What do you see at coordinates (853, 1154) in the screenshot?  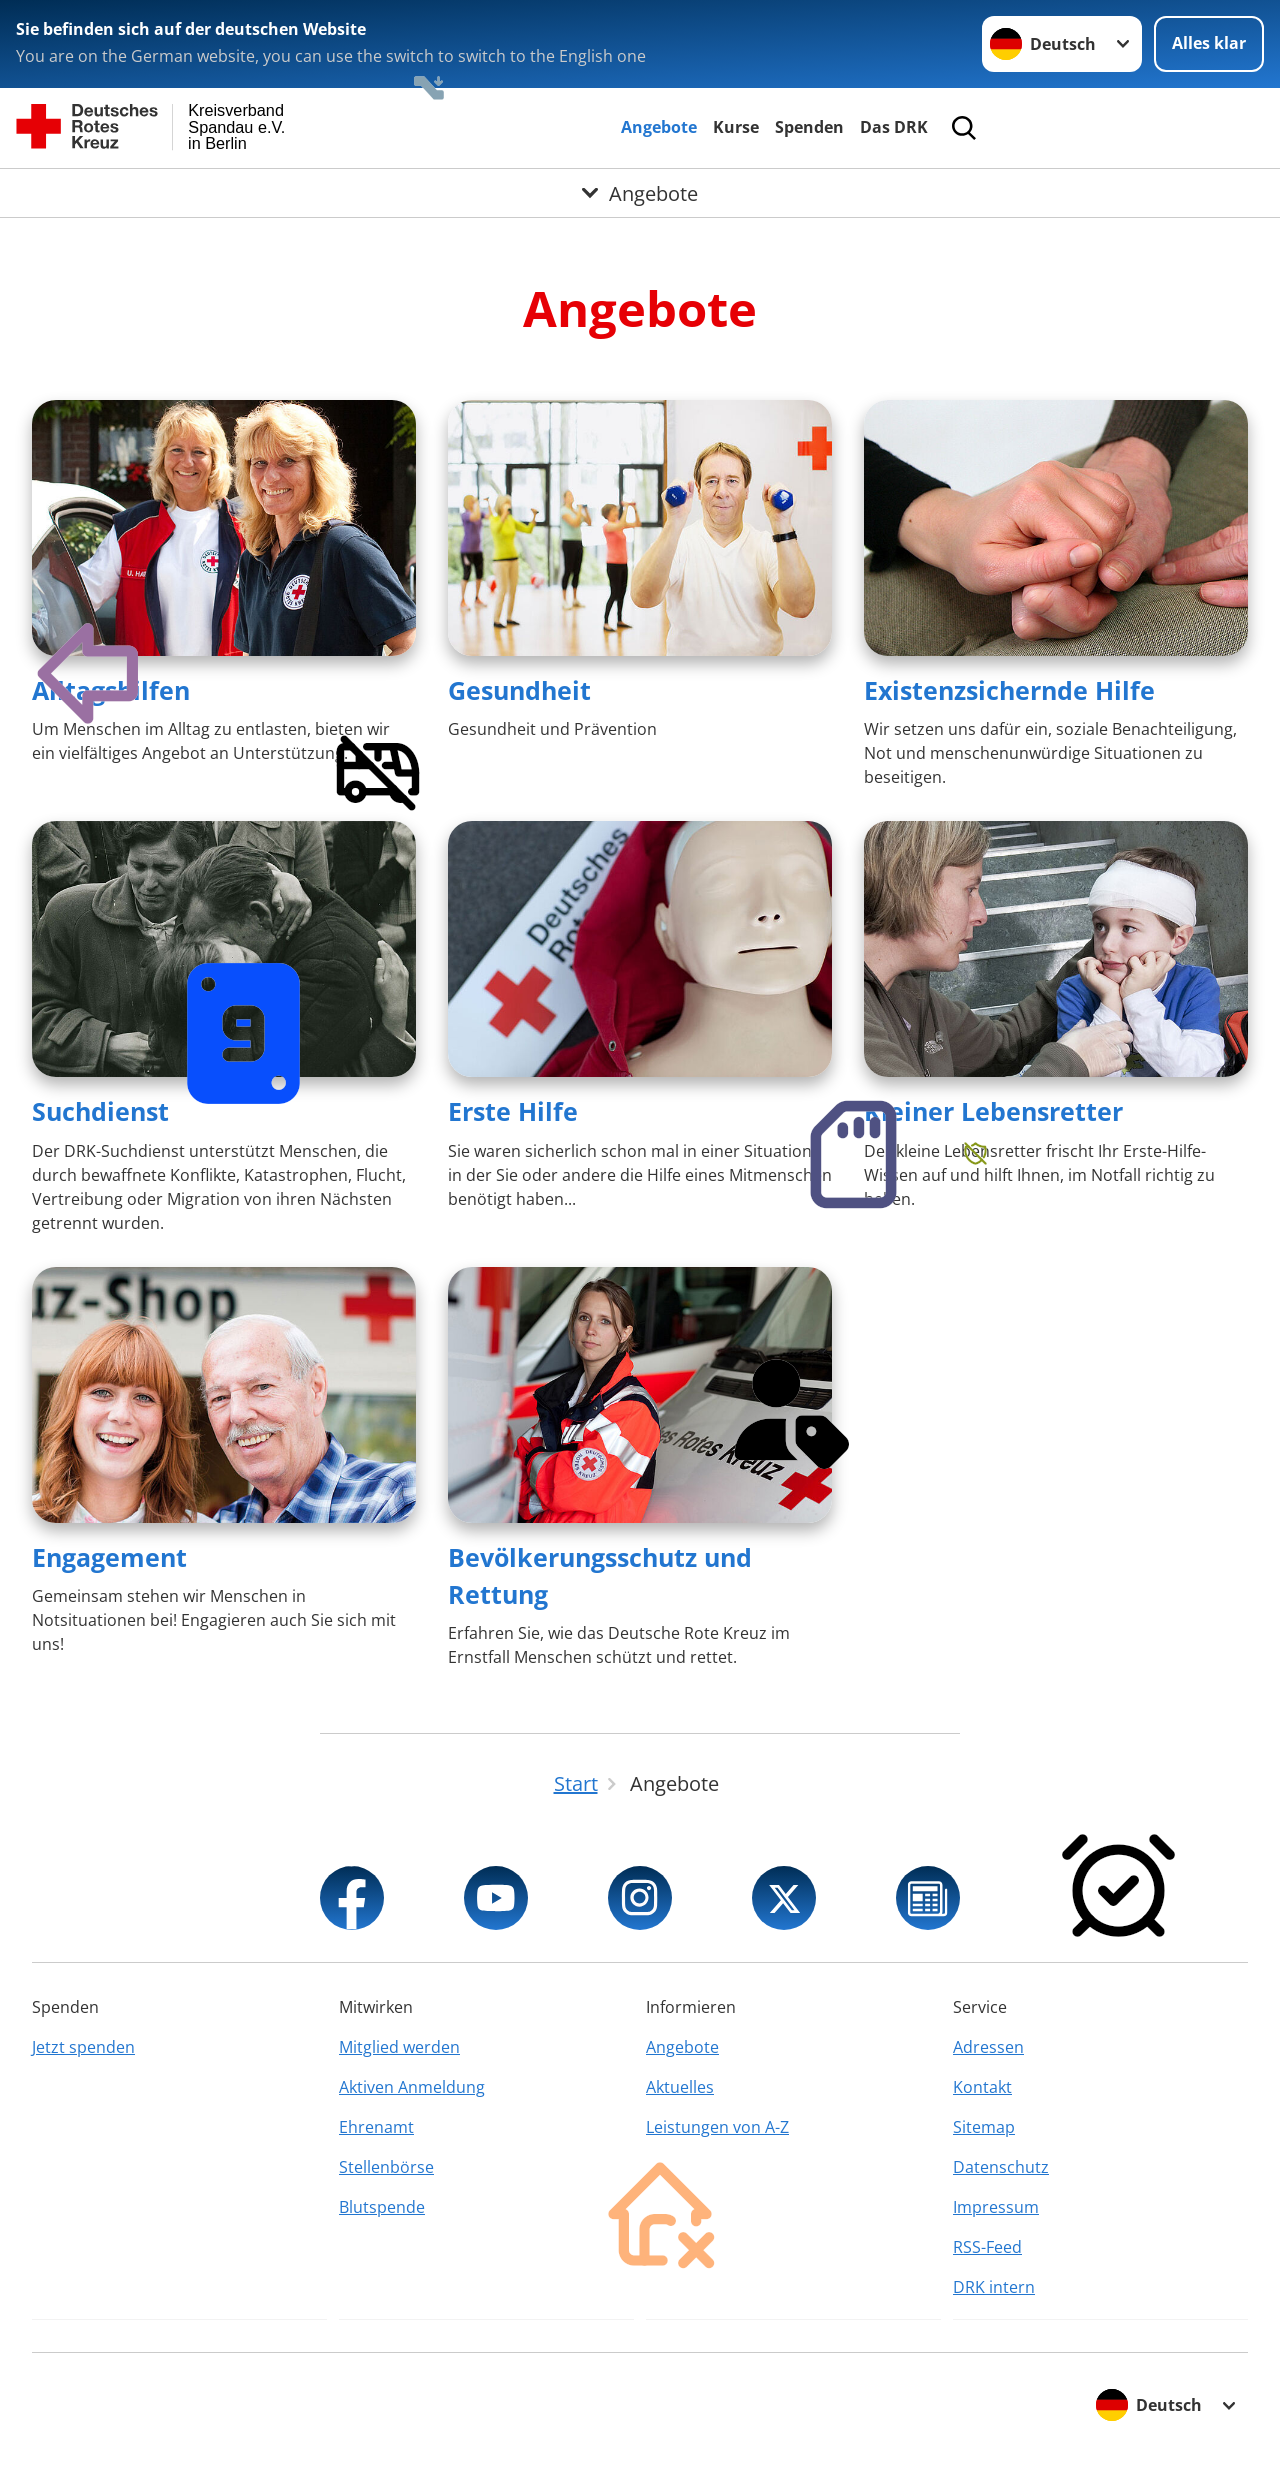 I see `access sd card storage` at bounding box center [853, 1154].